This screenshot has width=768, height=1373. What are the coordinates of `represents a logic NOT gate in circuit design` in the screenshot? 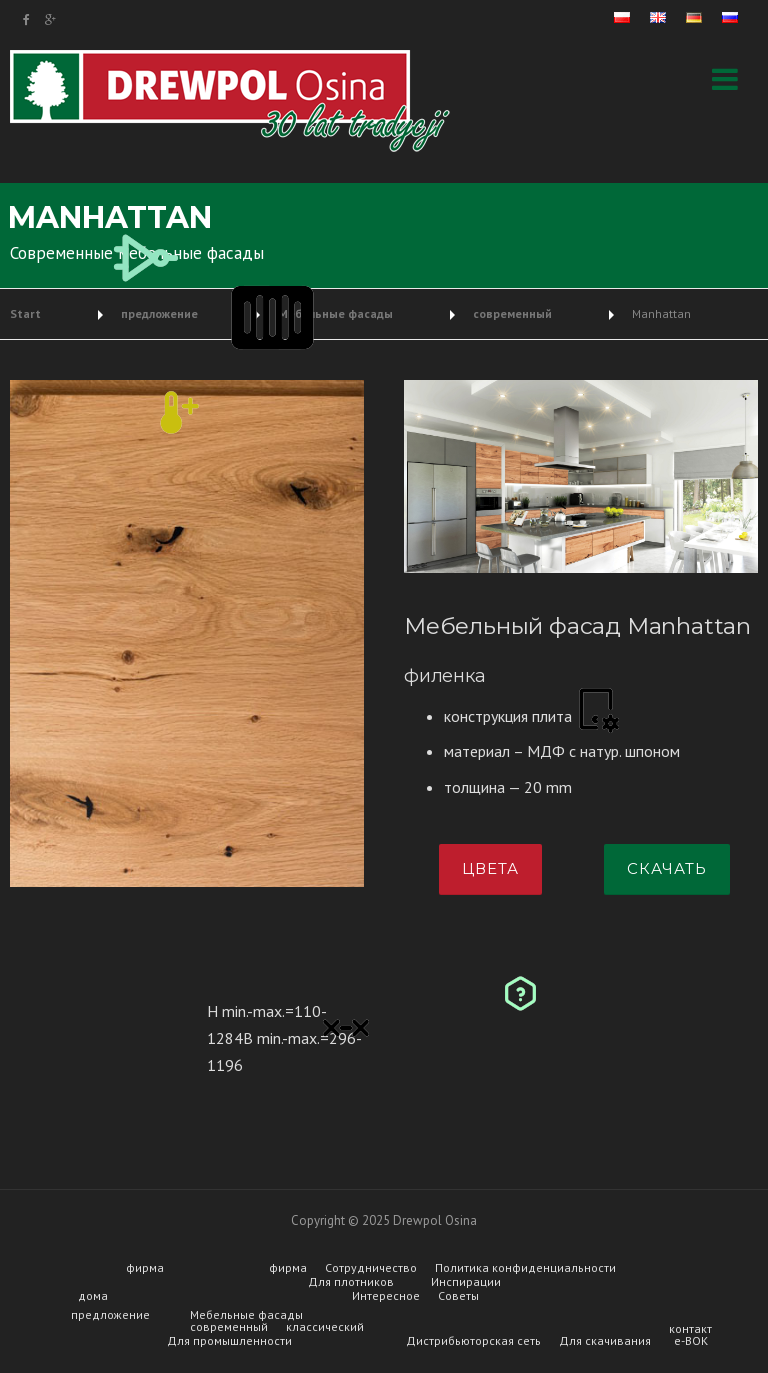 It's located at (146, 258).